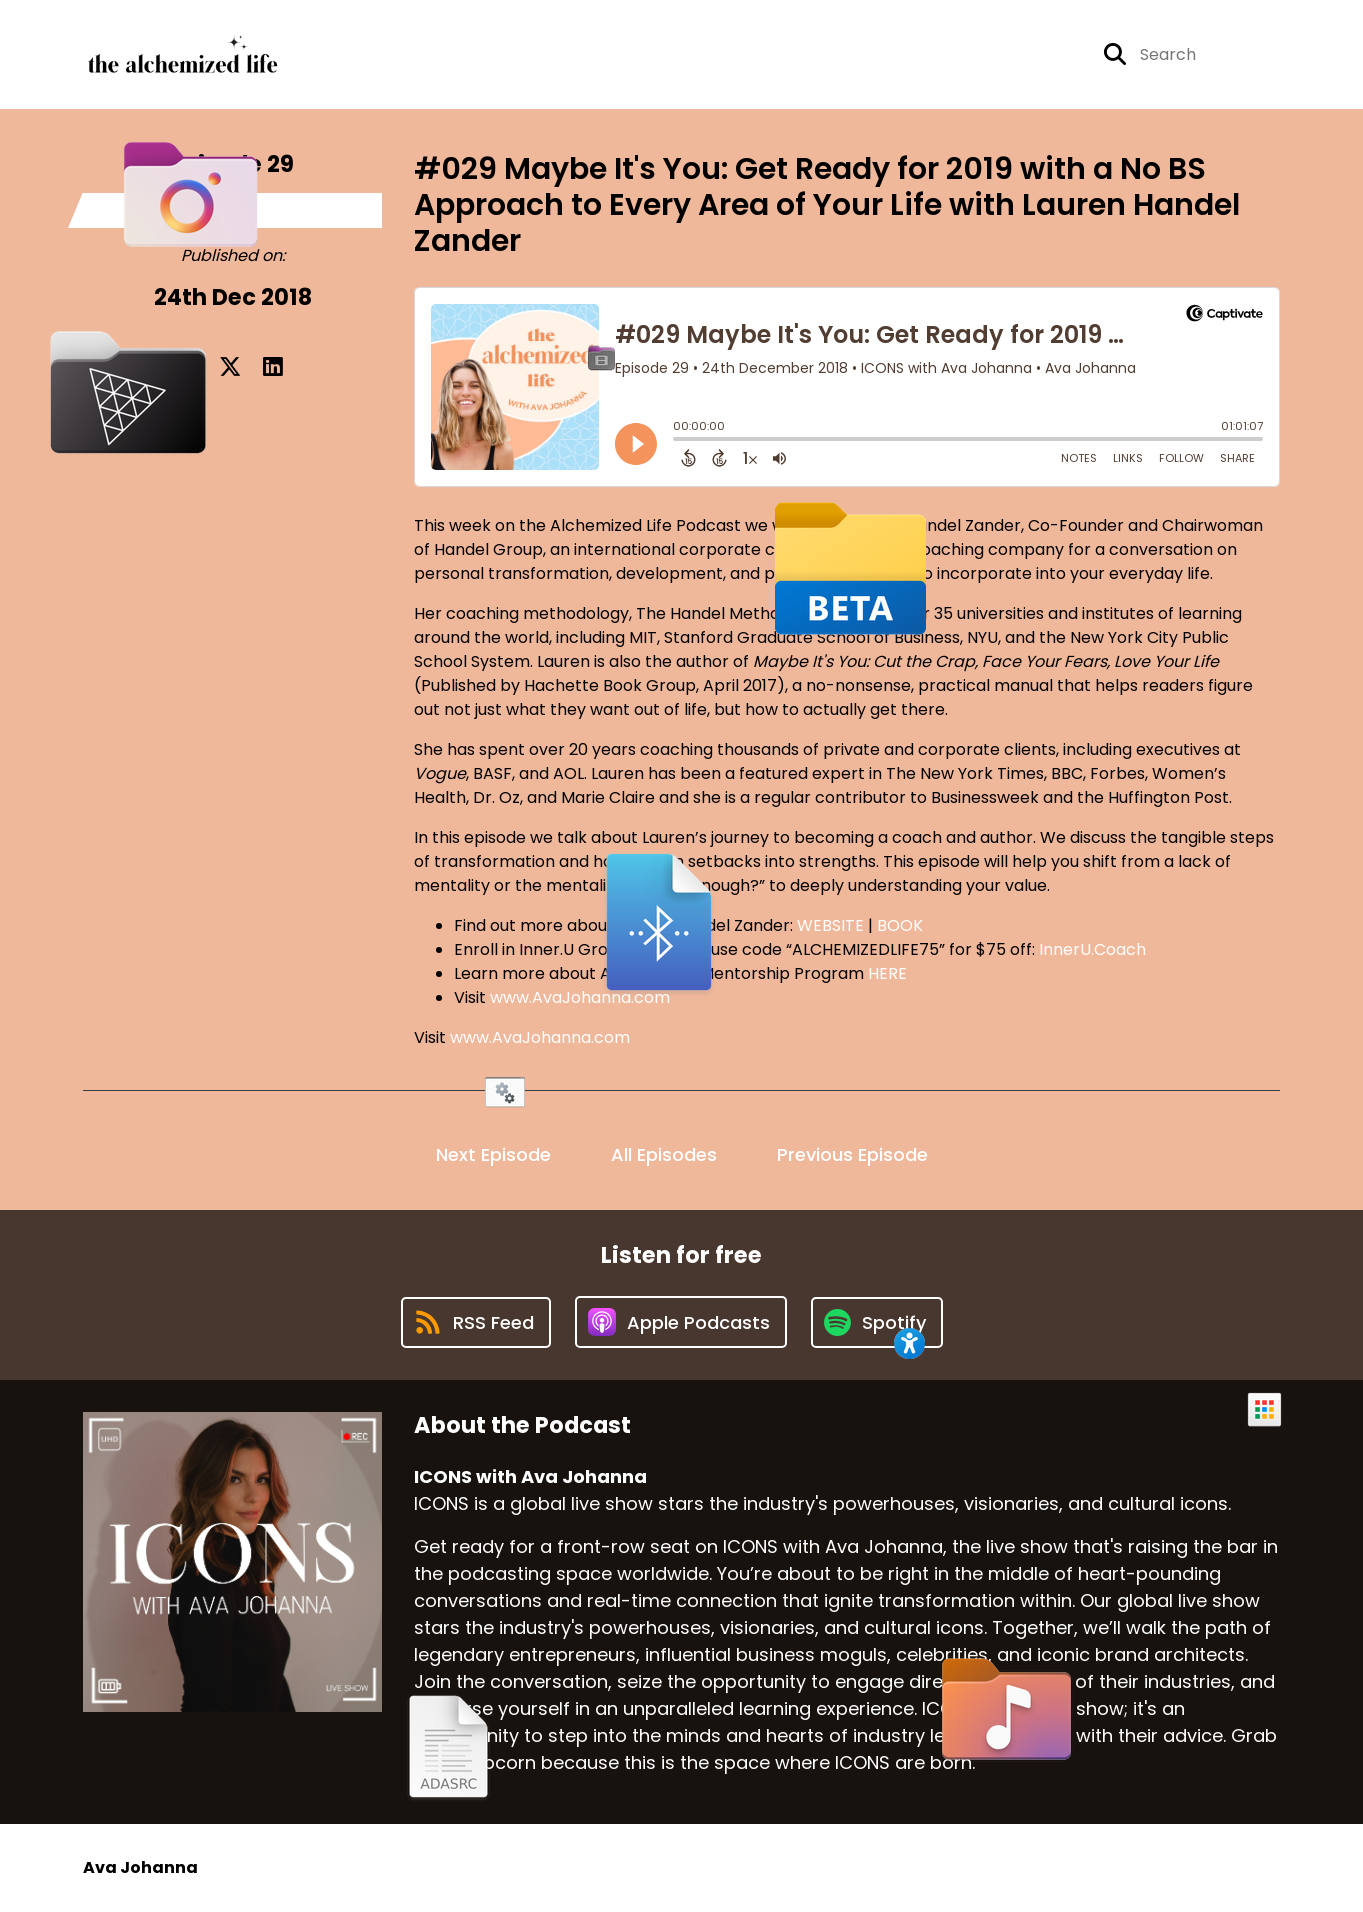  I want to click on send file via bluetooth, so click(659, 922).